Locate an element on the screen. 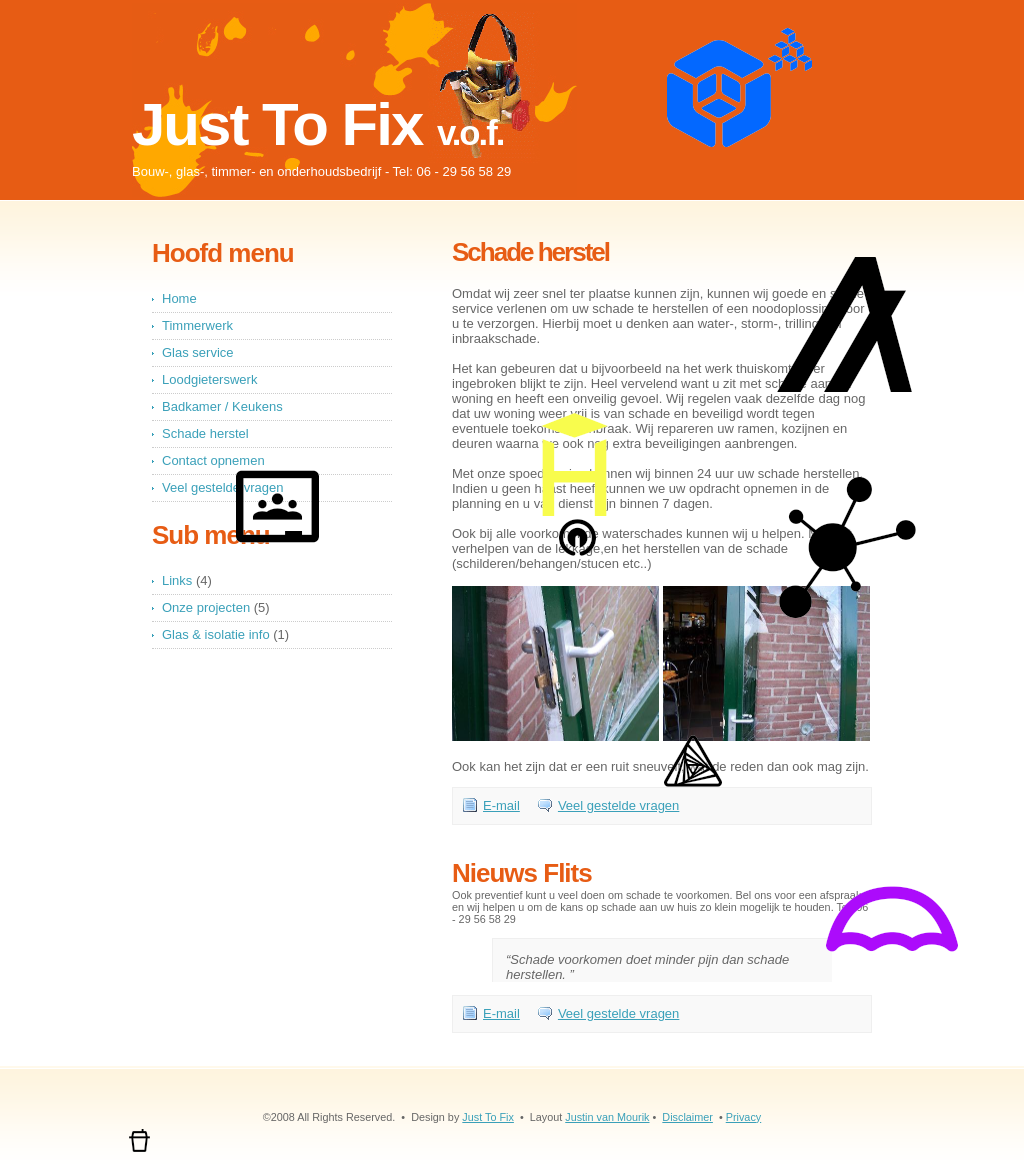 The height and width of the screenshot is (1169, 1024). open Google Classroom app is located at coordinates (277, 506).